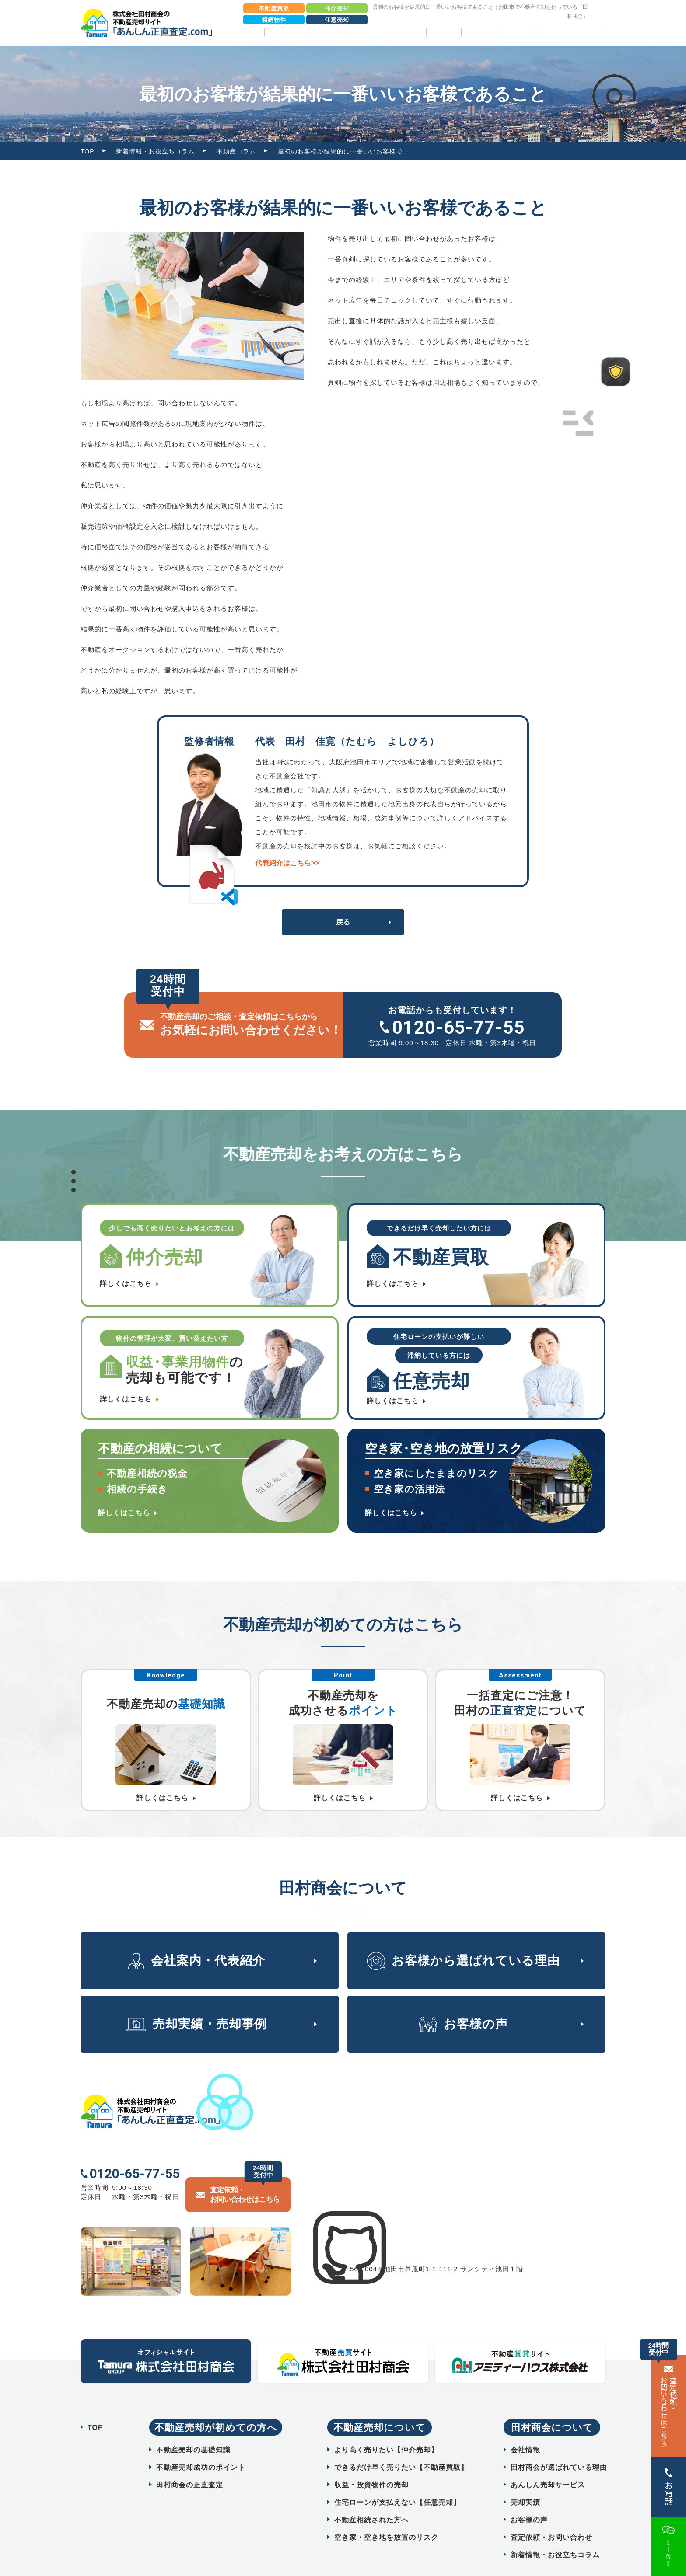  I want to click on increase text indentation (right-to-left layout), so click(578, 423).